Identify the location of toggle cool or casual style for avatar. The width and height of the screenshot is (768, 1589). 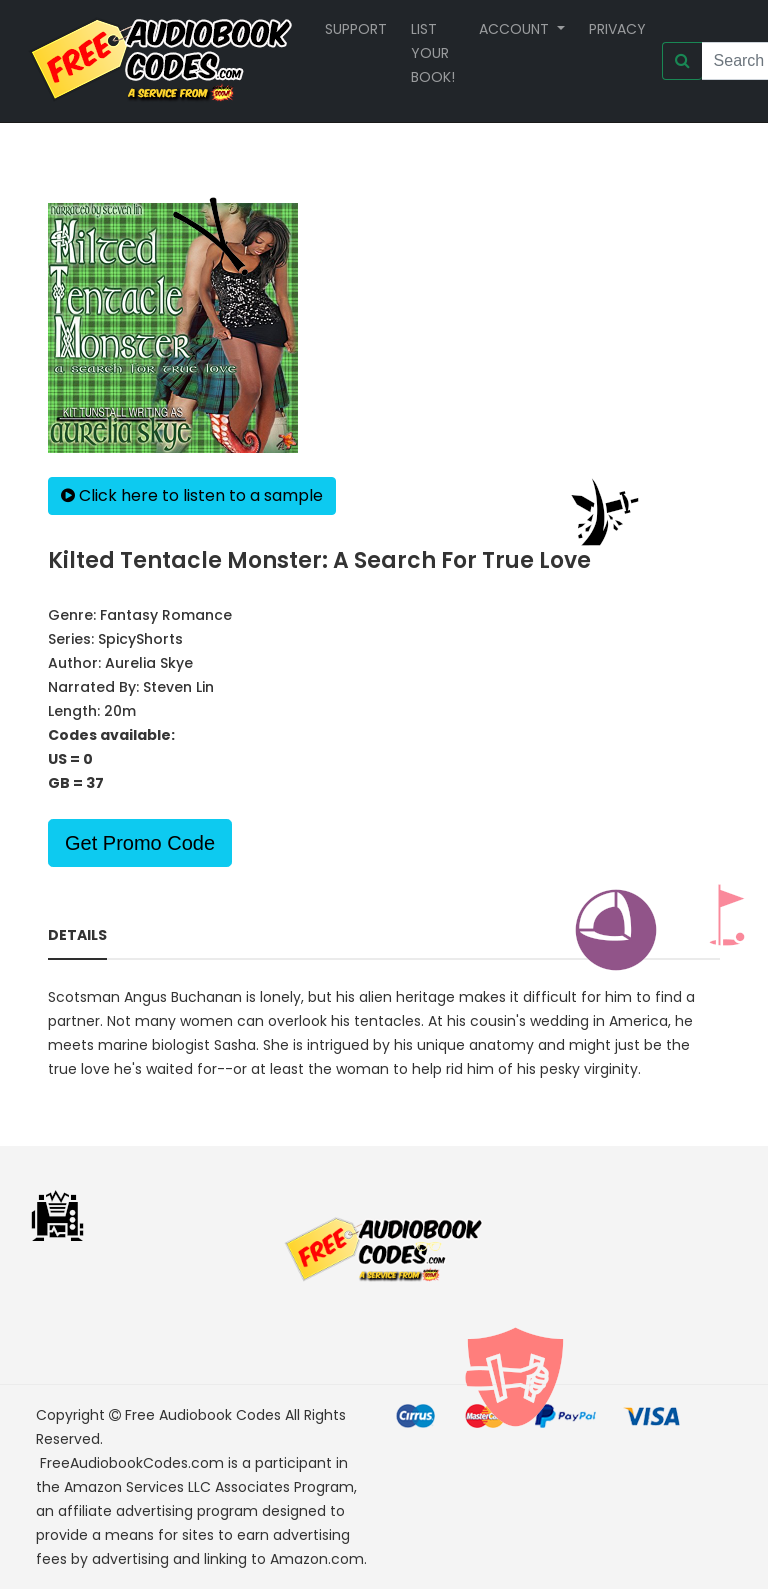
(428, 1246).